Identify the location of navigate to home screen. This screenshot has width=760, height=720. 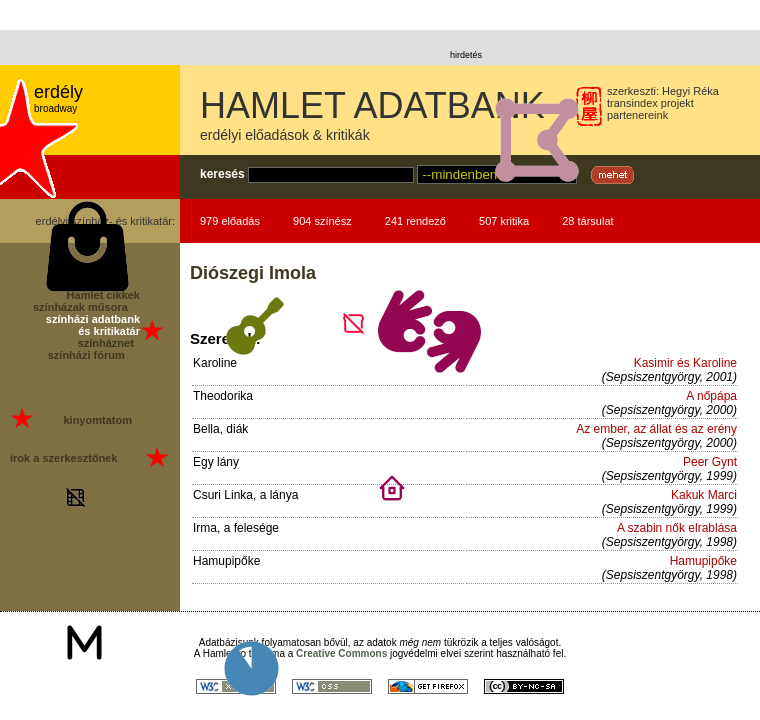
(392, 488).